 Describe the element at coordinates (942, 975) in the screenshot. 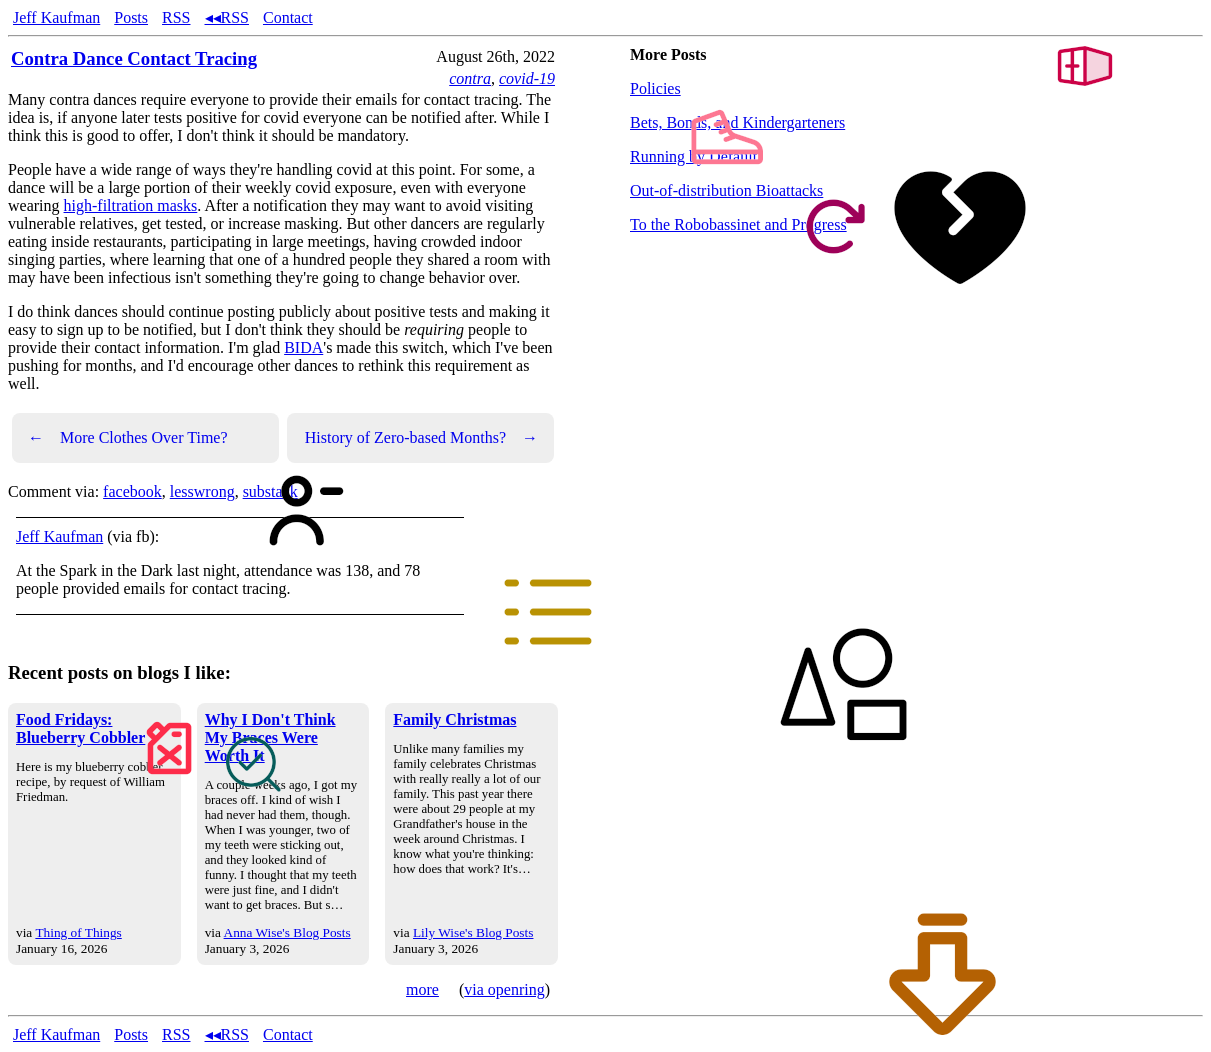

I see `download file to device` at that location.